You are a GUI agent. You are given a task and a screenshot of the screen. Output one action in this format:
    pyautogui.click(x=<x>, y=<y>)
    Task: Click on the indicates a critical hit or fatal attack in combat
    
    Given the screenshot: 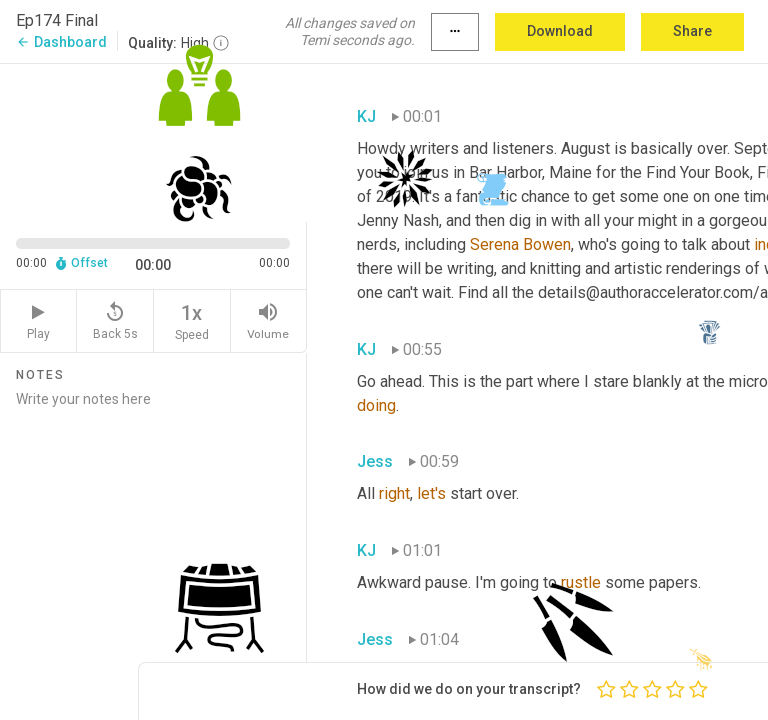 What is the action you would take?
    pyautogui.click(x=701, y=659)
    